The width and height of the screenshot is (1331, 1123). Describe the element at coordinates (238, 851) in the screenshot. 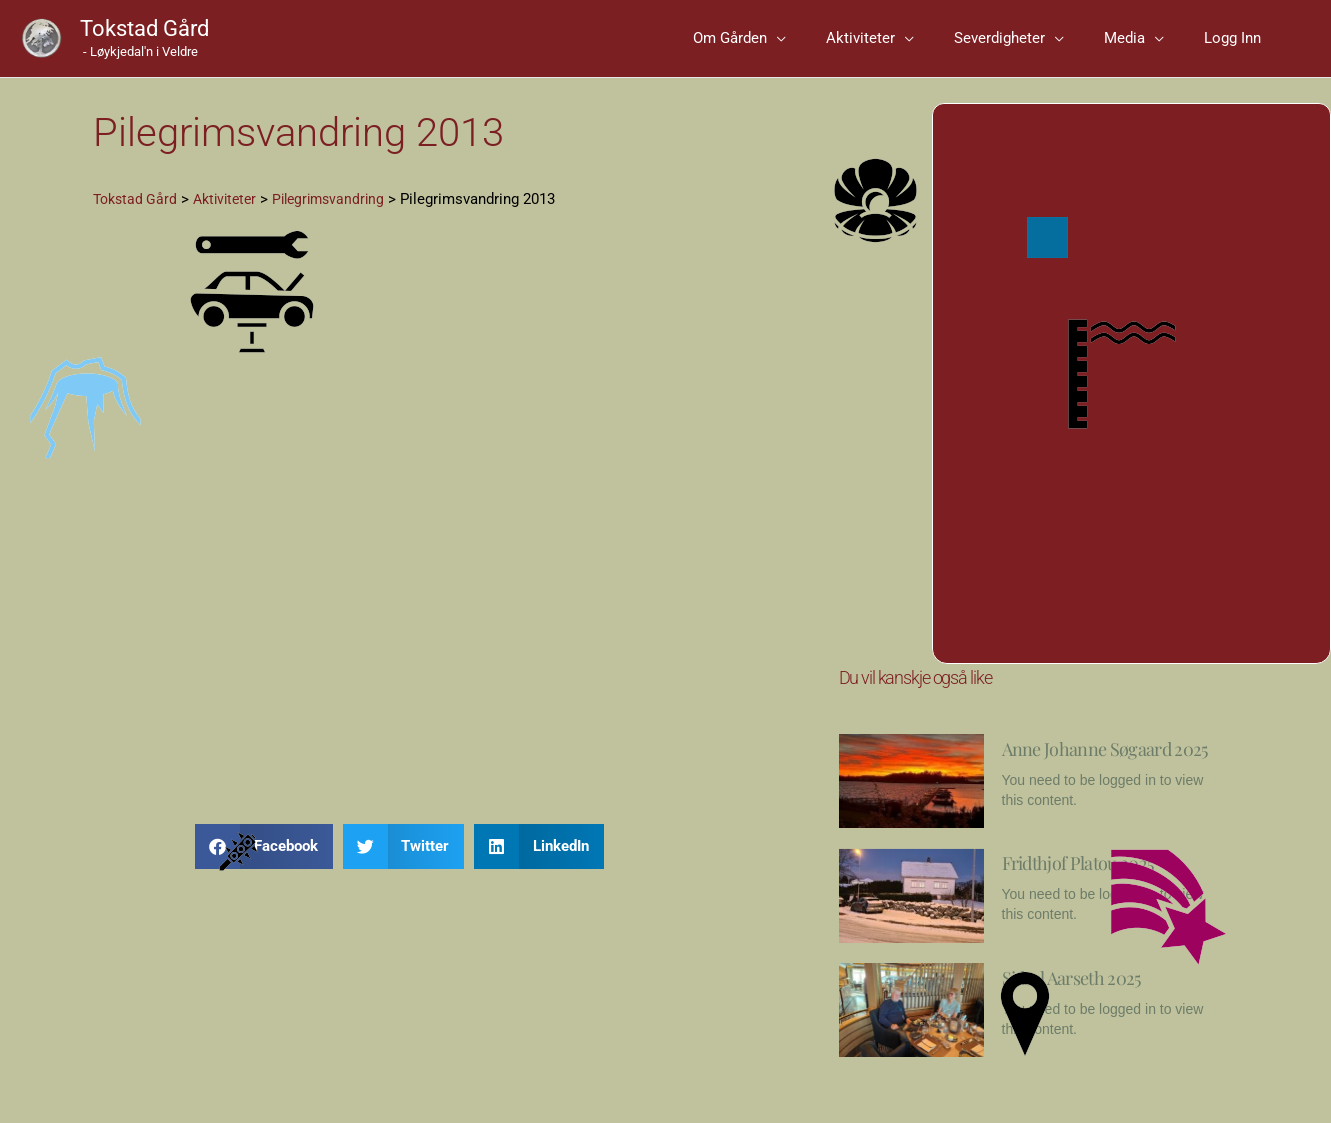

I see `select melee weapon in game inventory` at that location.